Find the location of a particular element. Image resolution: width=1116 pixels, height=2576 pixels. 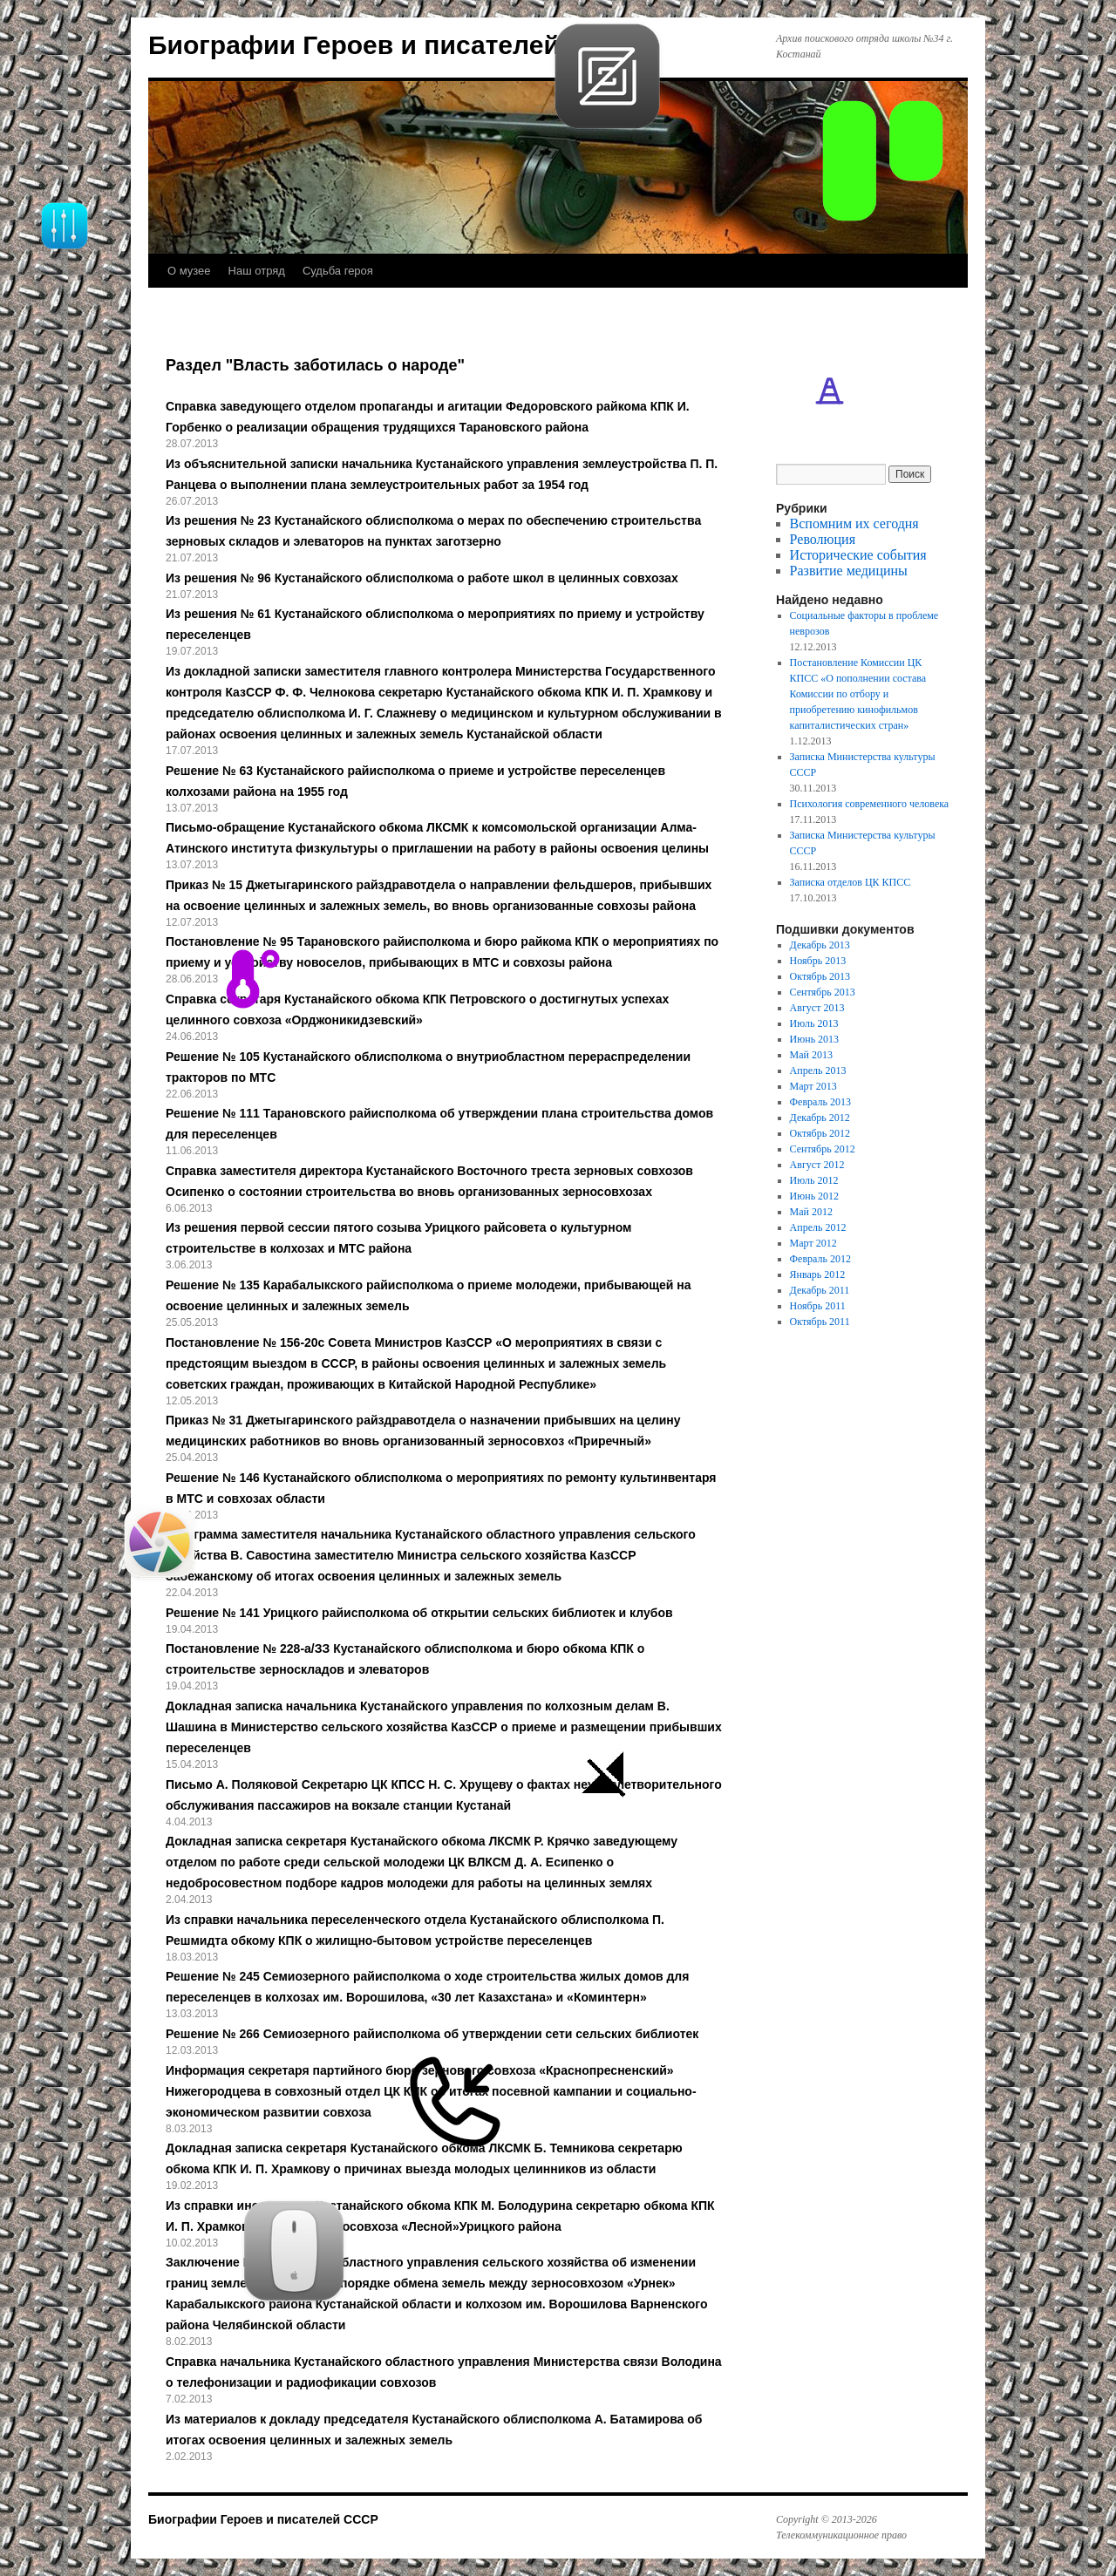

indicates an area under construction or maintenance is located at coordinates (829, 390).